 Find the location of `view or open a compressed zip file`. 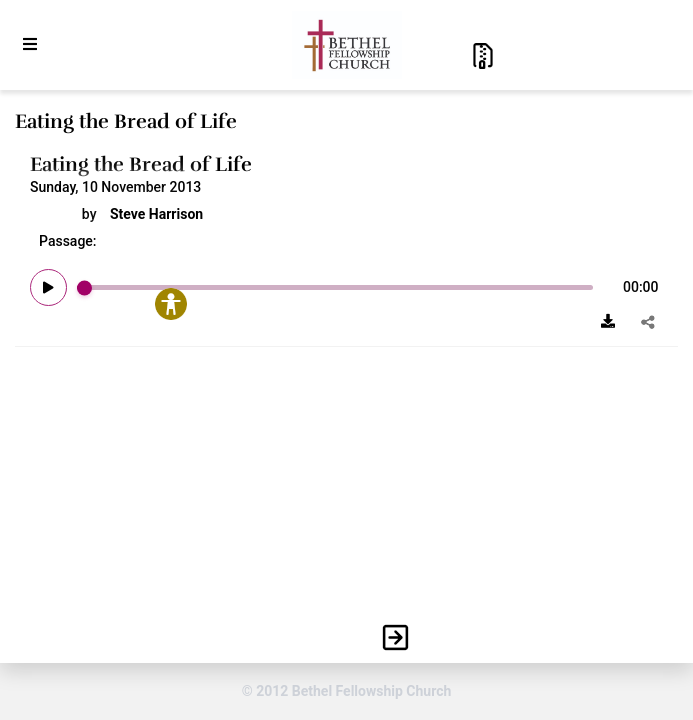

view or open a compressed zip file is located at coordinates (483, 56).